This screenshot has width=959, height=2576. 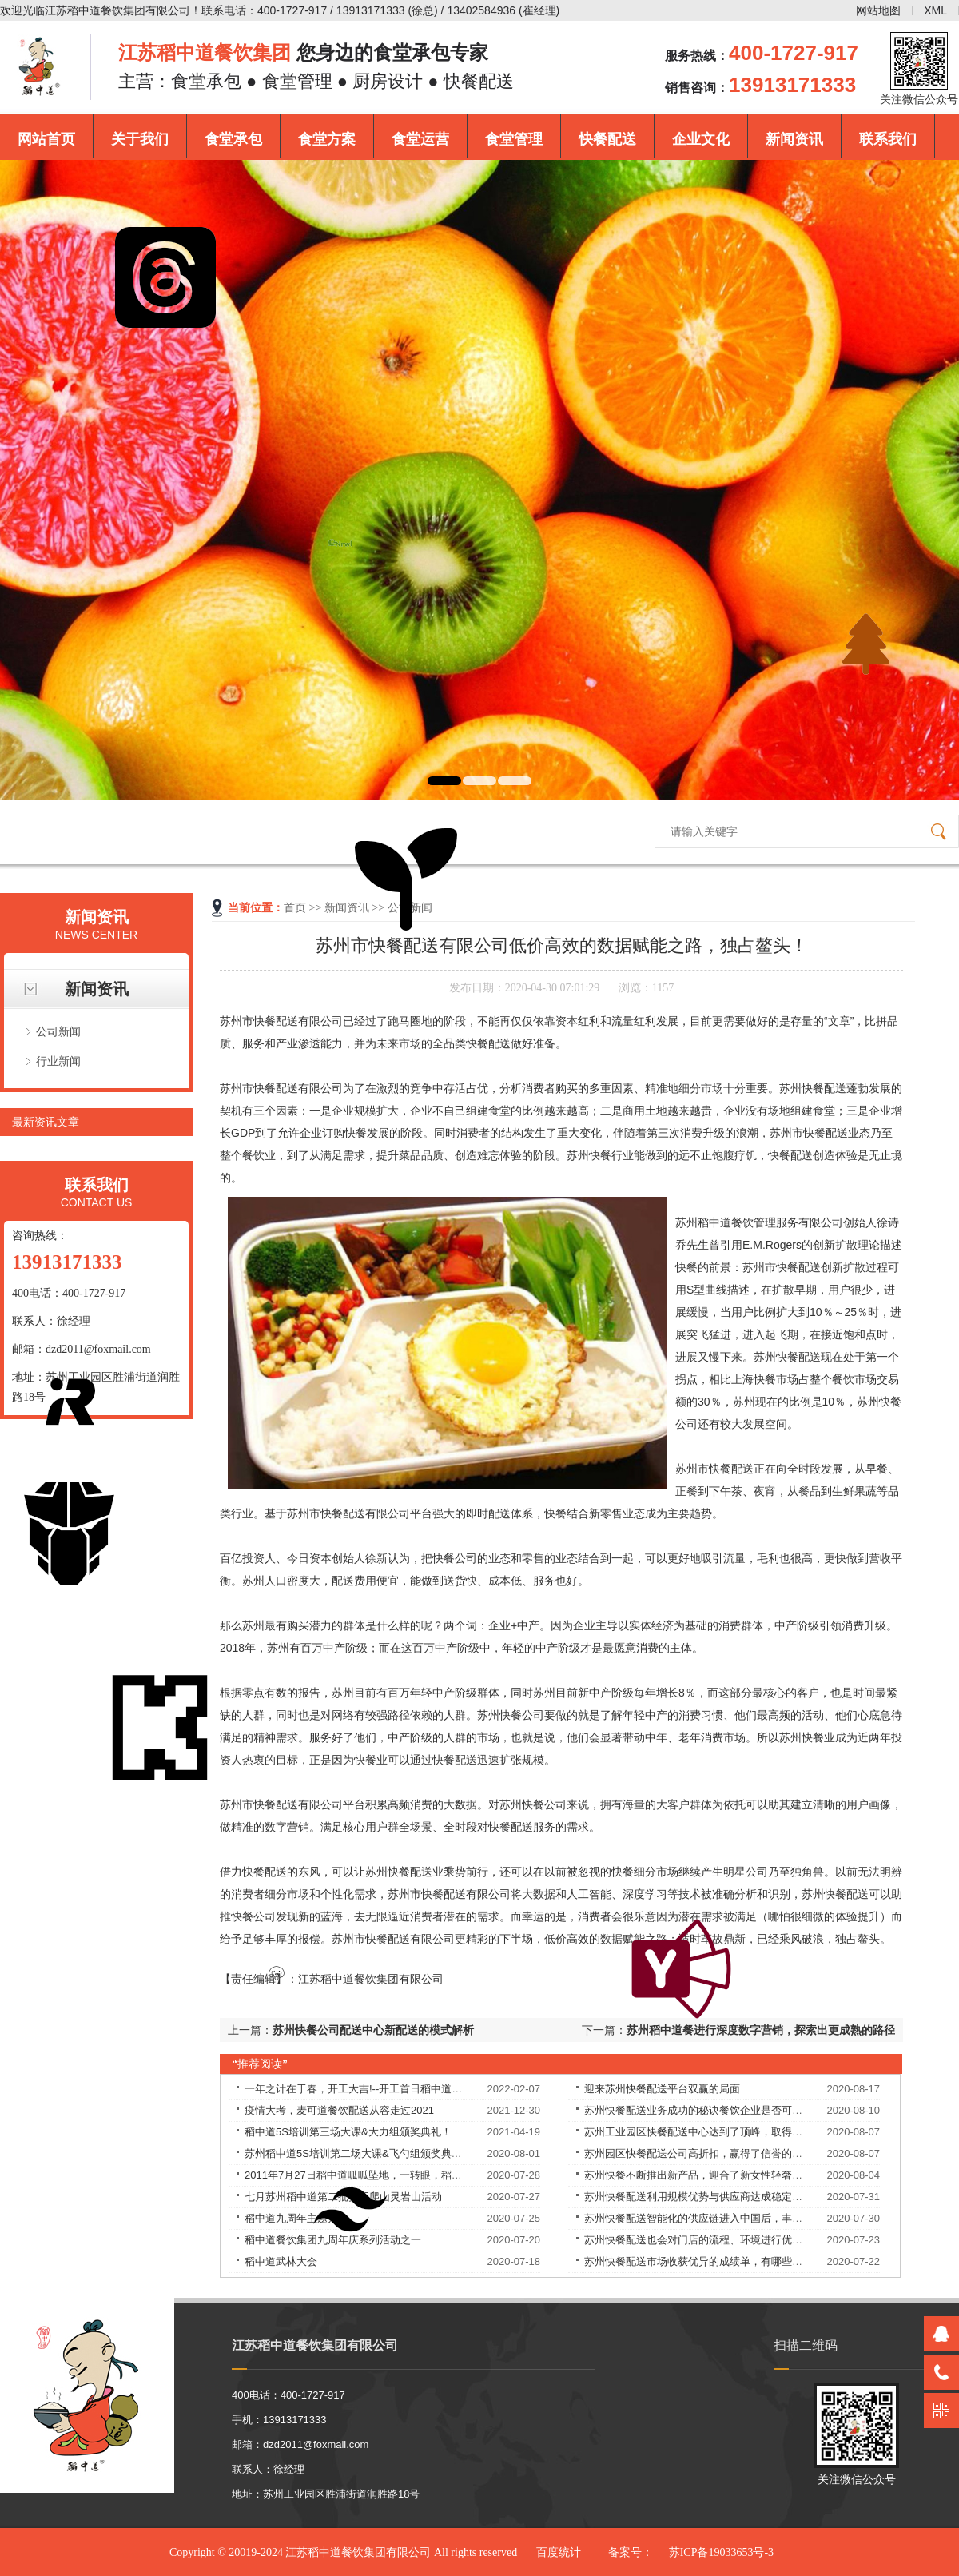 I want to click on open bruno API client, so click(x=277, y=1973).